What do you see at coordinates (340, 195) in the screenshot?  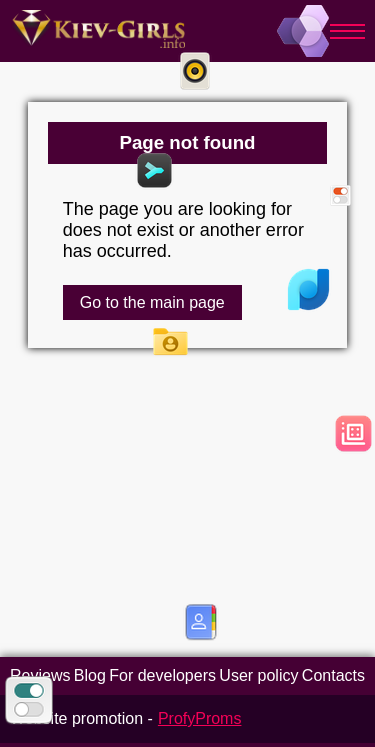 I see `open system tweaks or settings app` at bounding box center [340, 195].